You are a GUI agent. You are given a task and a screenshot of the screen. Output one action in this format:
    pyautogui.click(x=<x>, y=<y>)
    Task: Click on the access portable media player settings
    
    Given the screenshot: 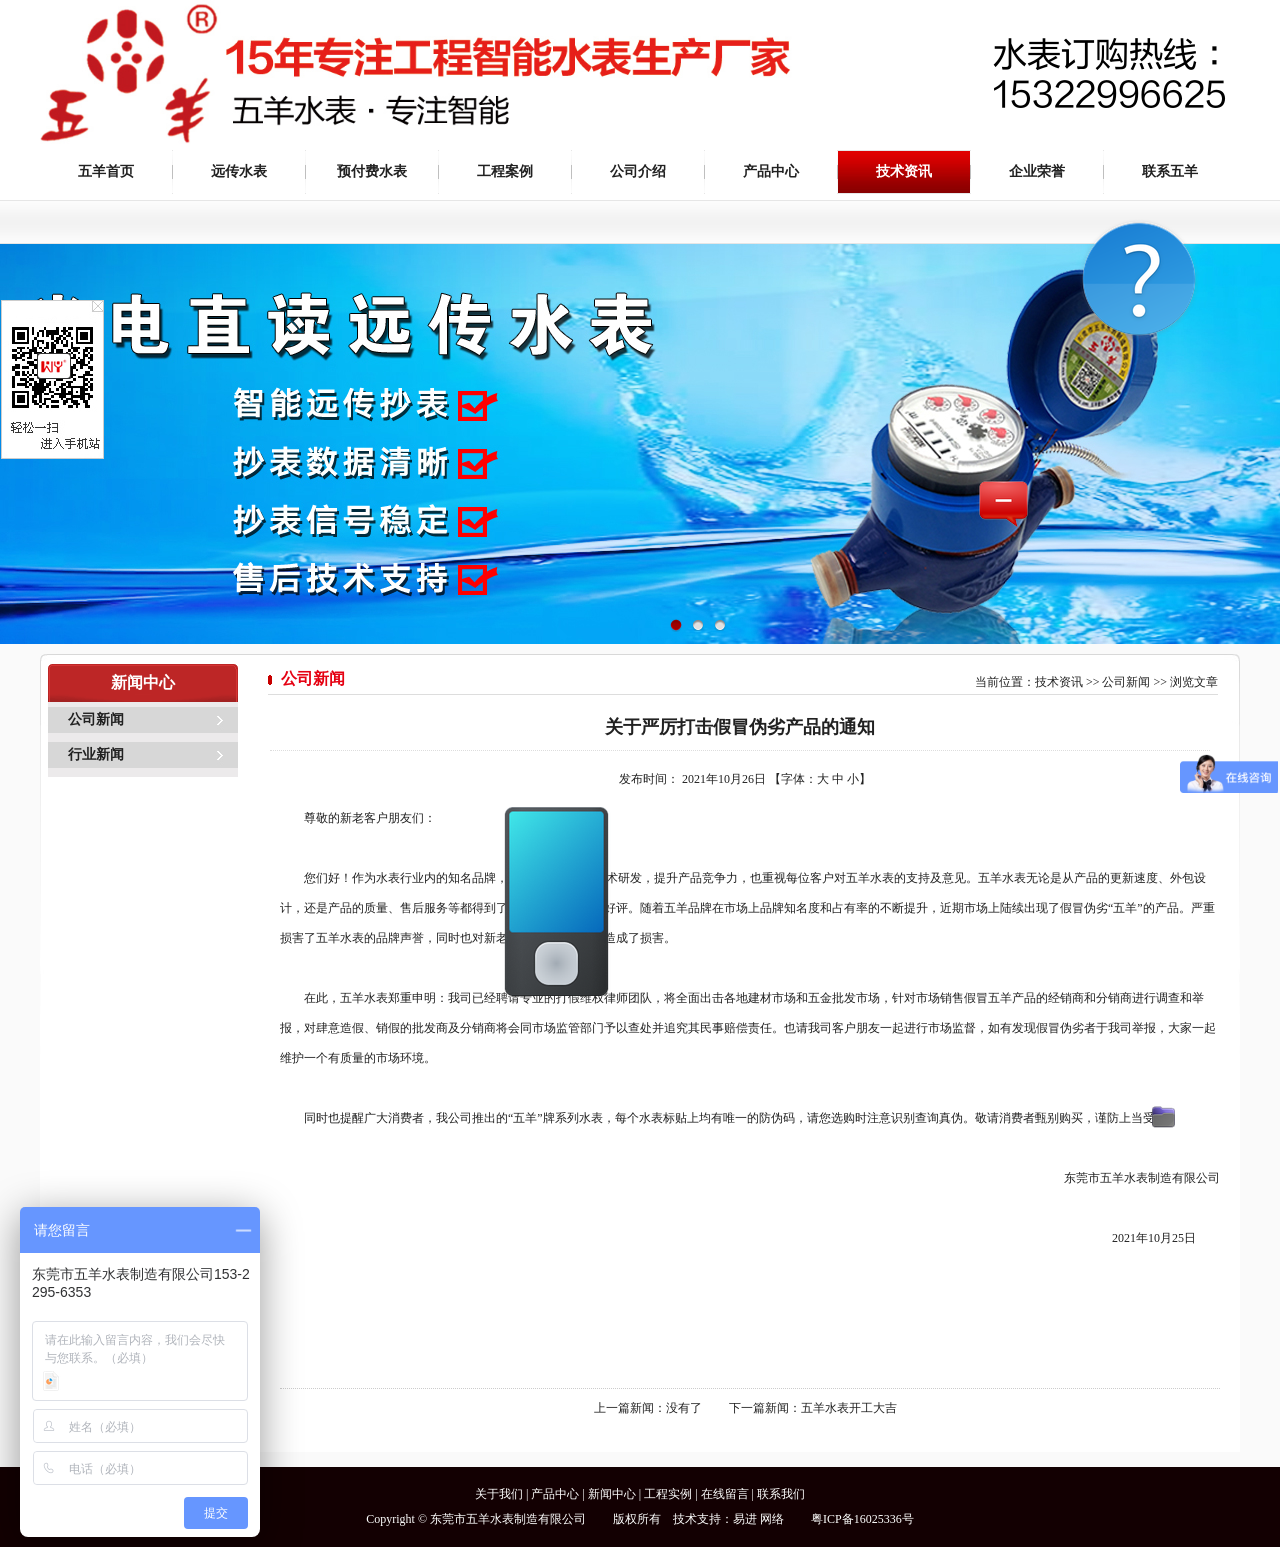 What is the action you would take?
    pyautogui.click(x=556, y=901)
    